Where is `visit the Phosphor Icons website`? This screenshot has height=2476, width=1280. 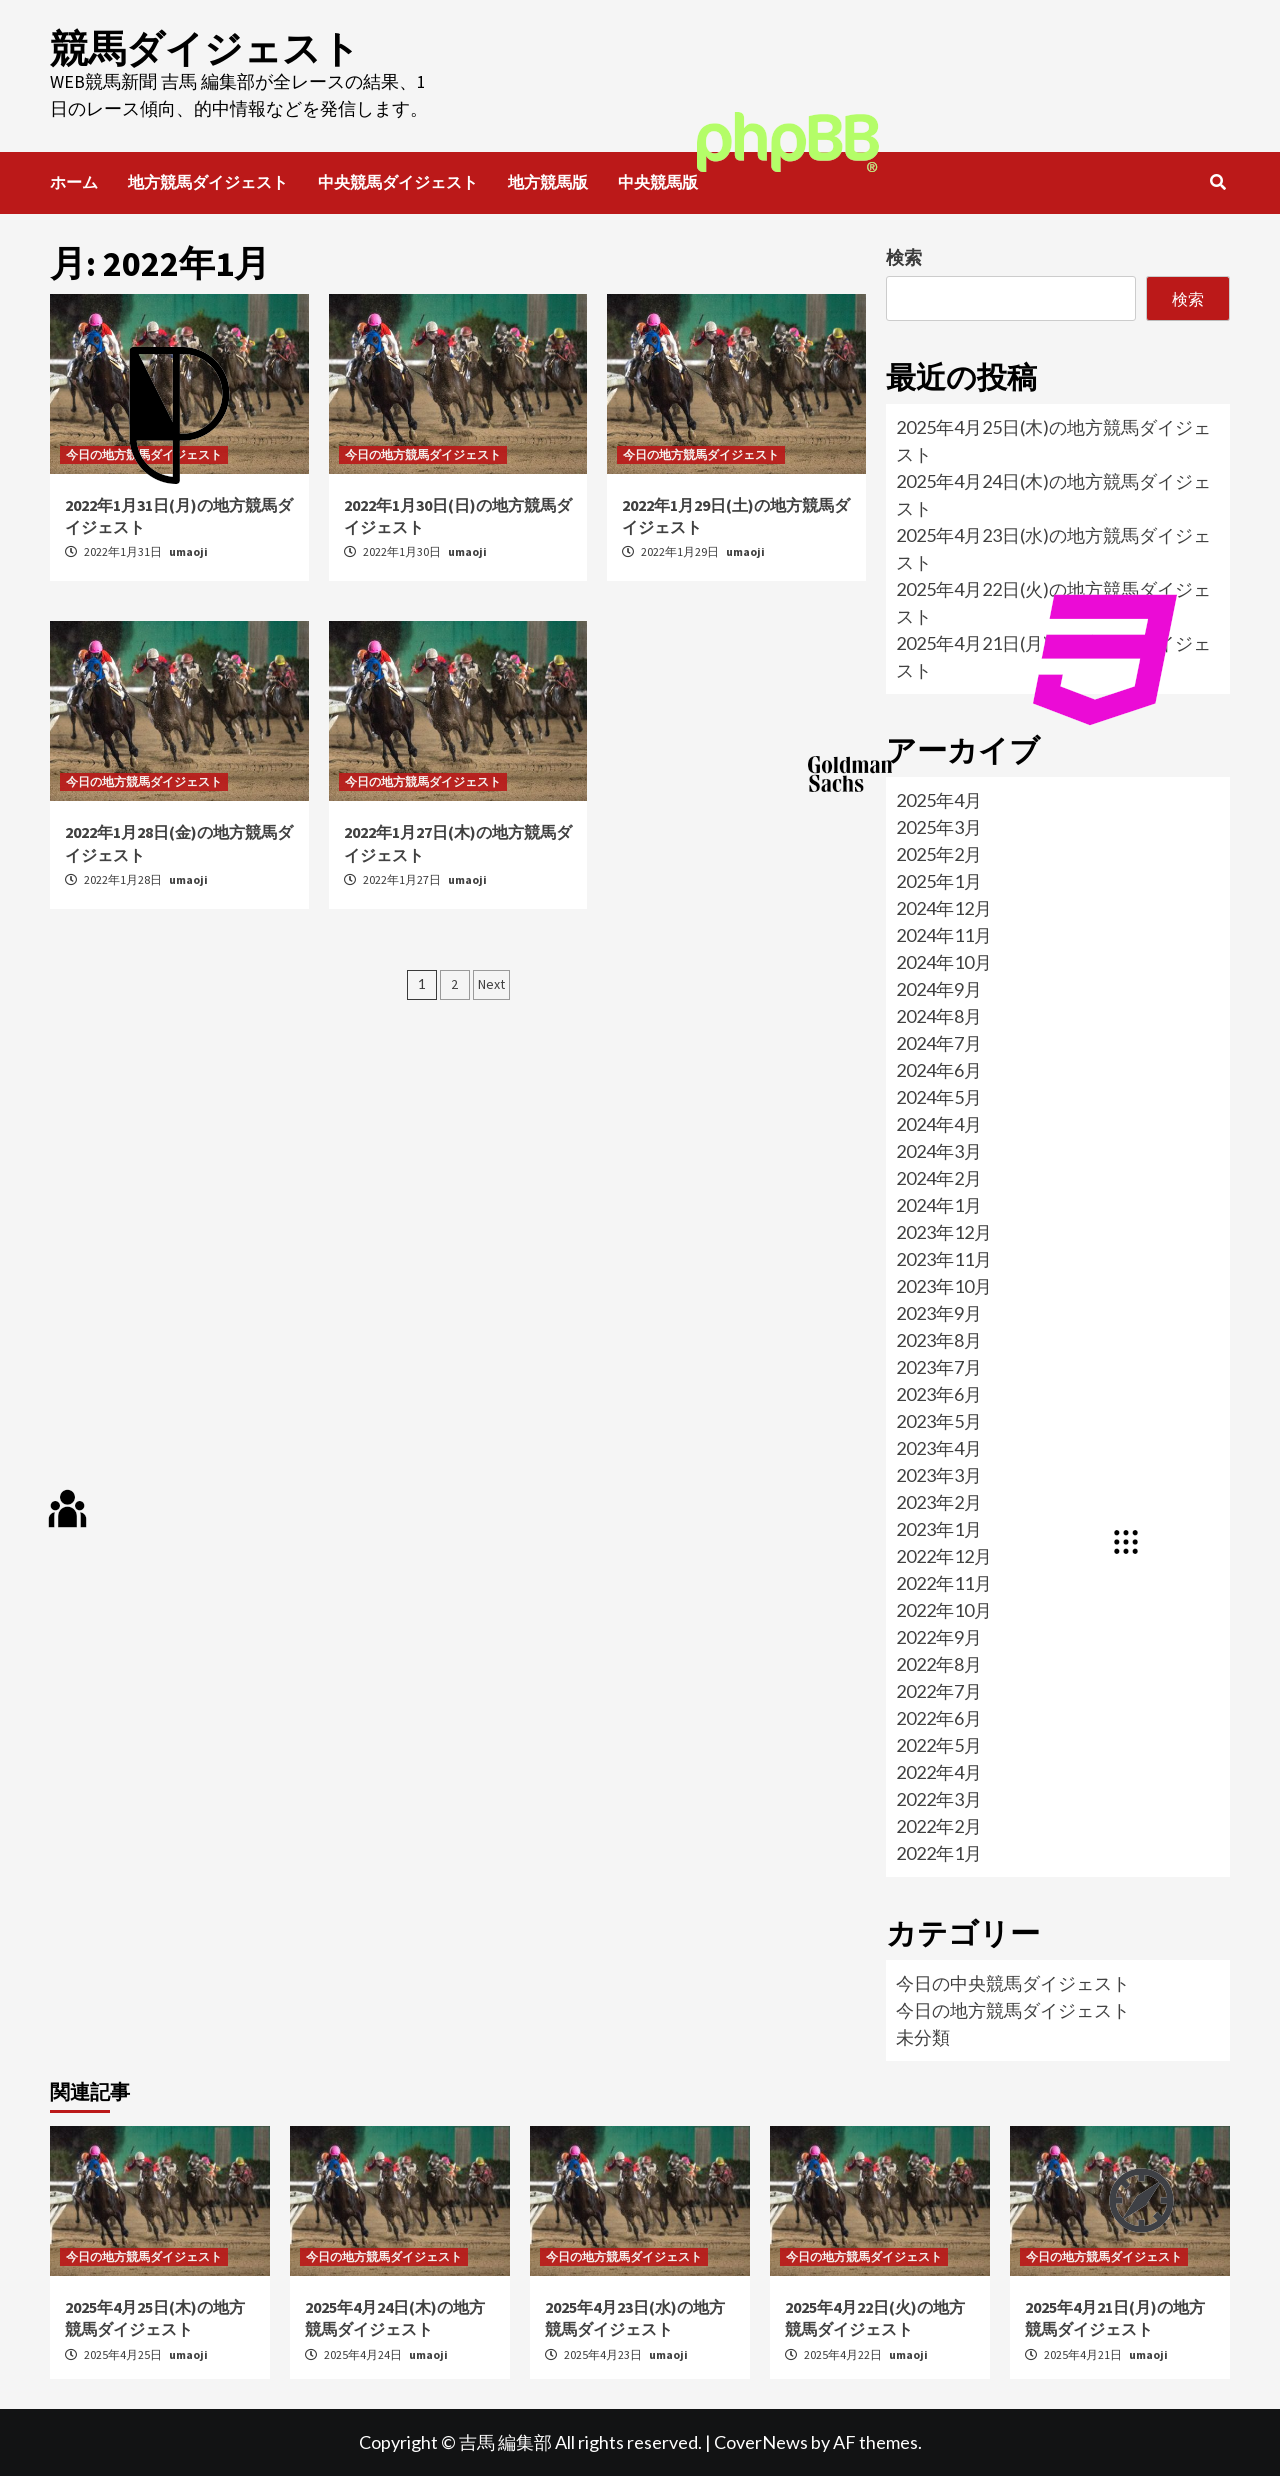
visit the Phosphor Icons website is located at coordinates (179, 415).